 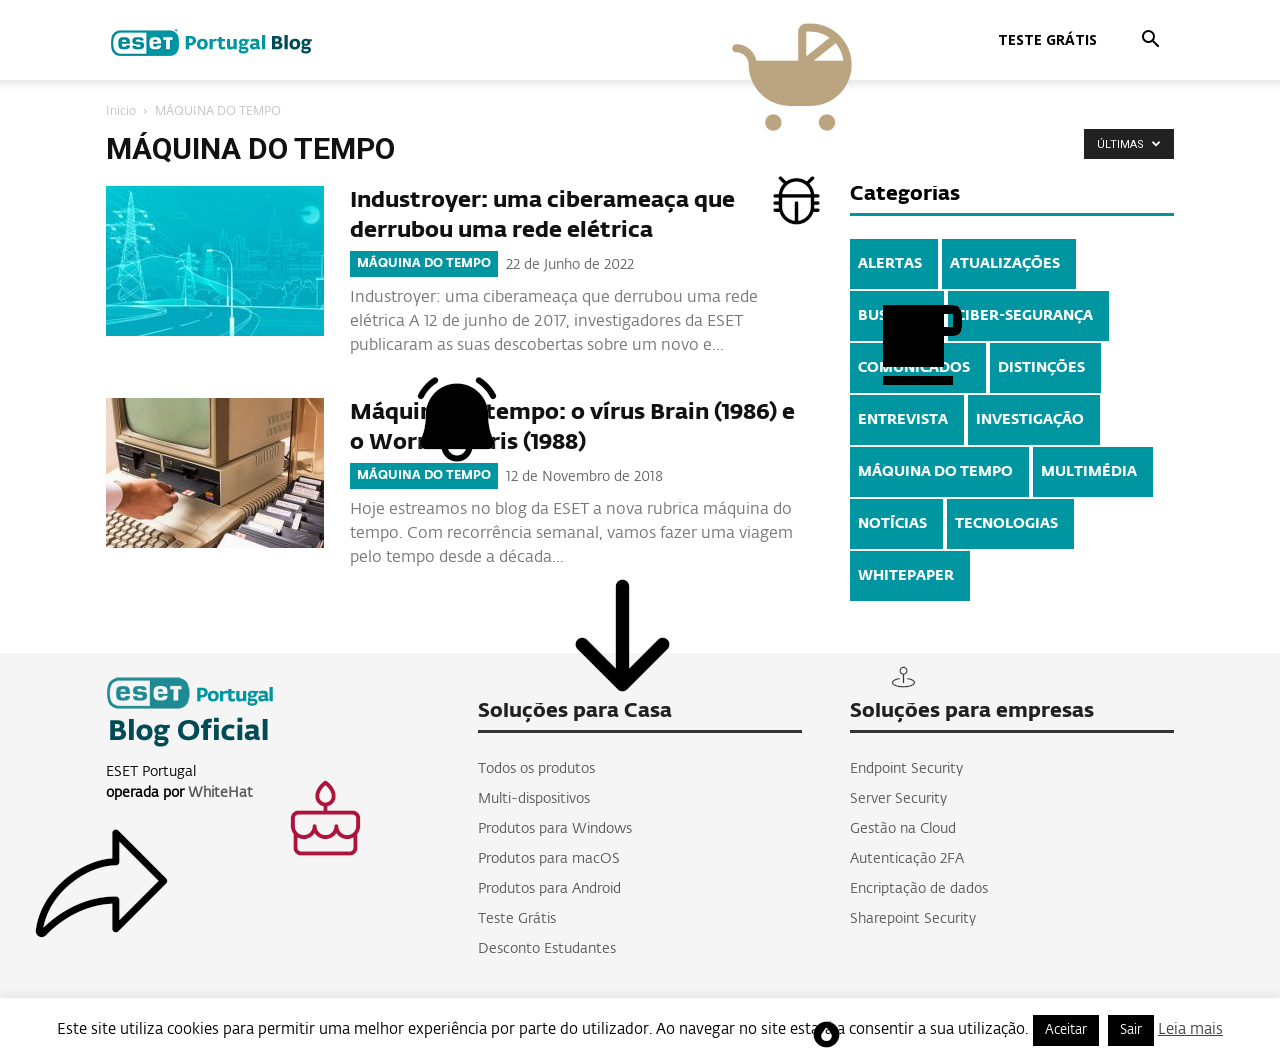 What do you see at coordinates (918, 345) in the screenshot?
I see `find nearby cafes or coffee shops` at bounding box center [918, 345].